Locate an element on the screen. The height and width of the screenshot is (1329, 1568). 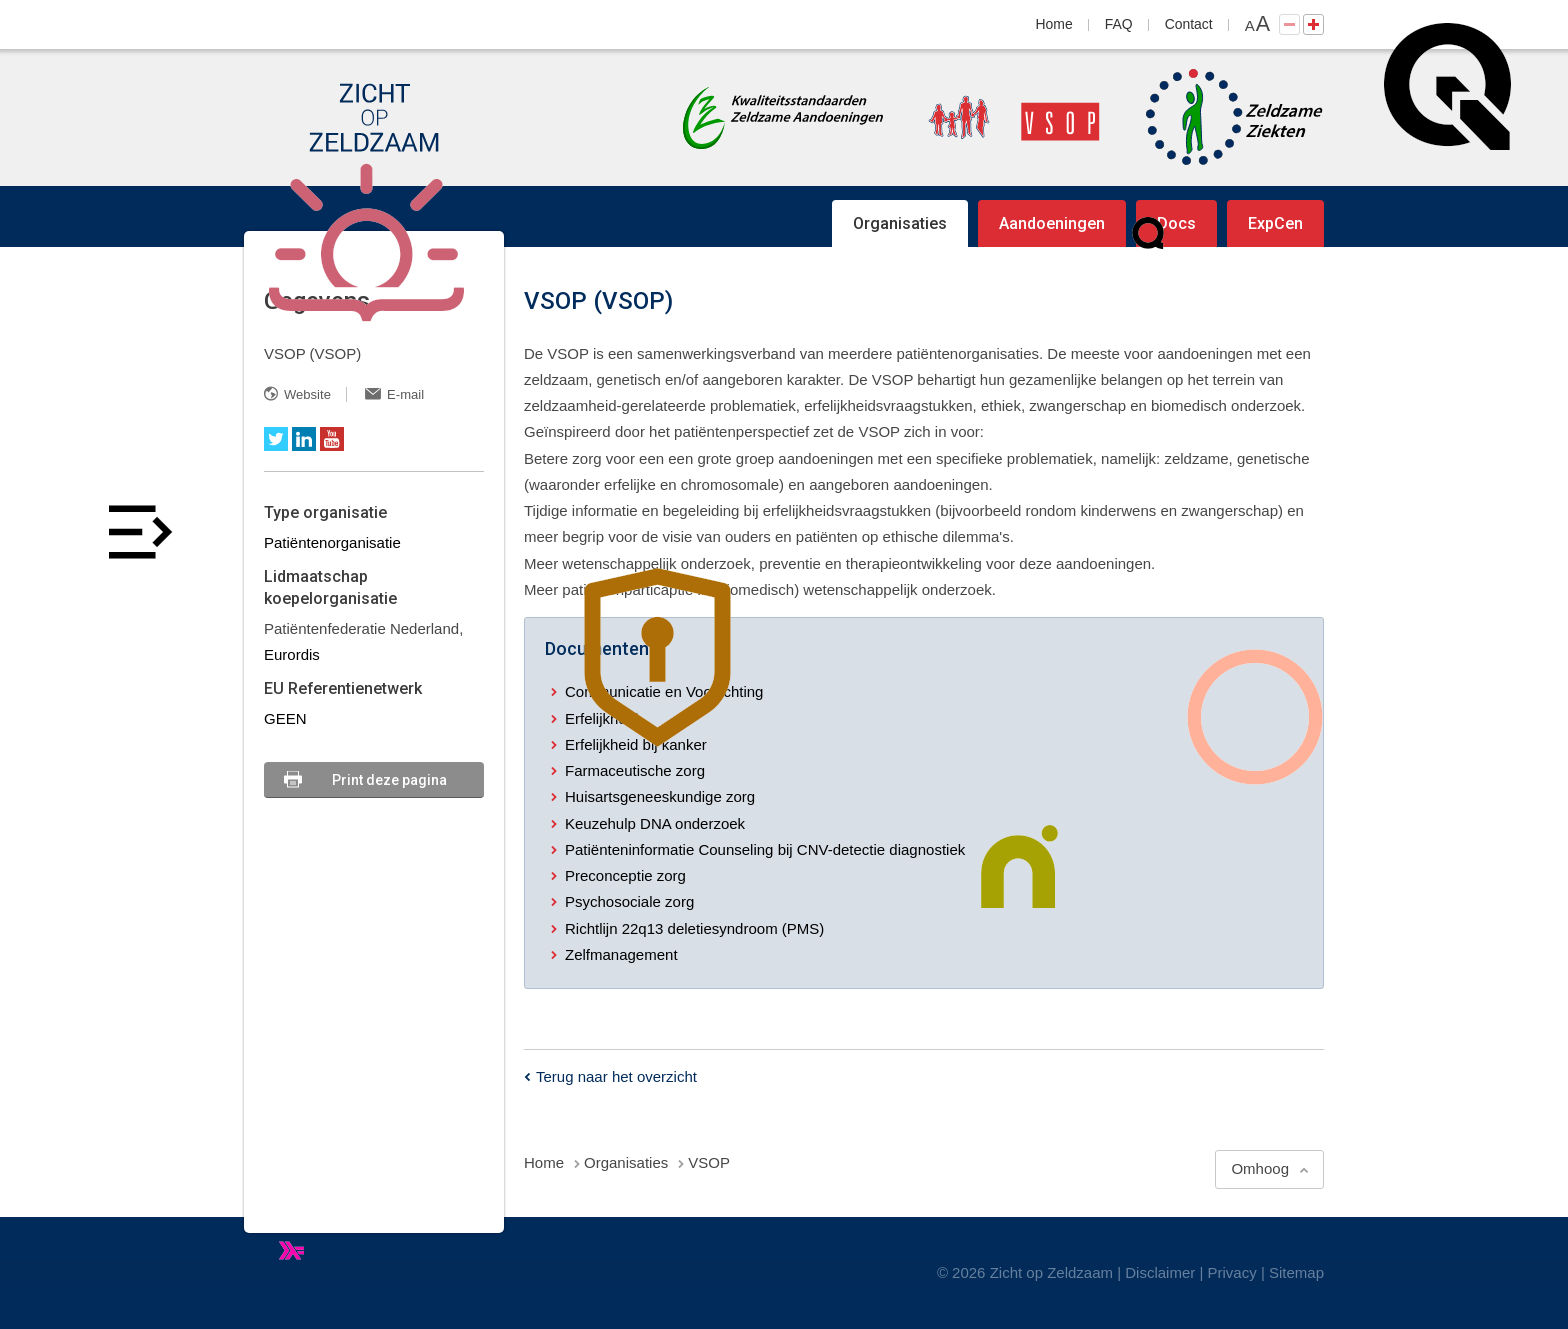
open the Quizlet app is located at coordinates (1148, 233).